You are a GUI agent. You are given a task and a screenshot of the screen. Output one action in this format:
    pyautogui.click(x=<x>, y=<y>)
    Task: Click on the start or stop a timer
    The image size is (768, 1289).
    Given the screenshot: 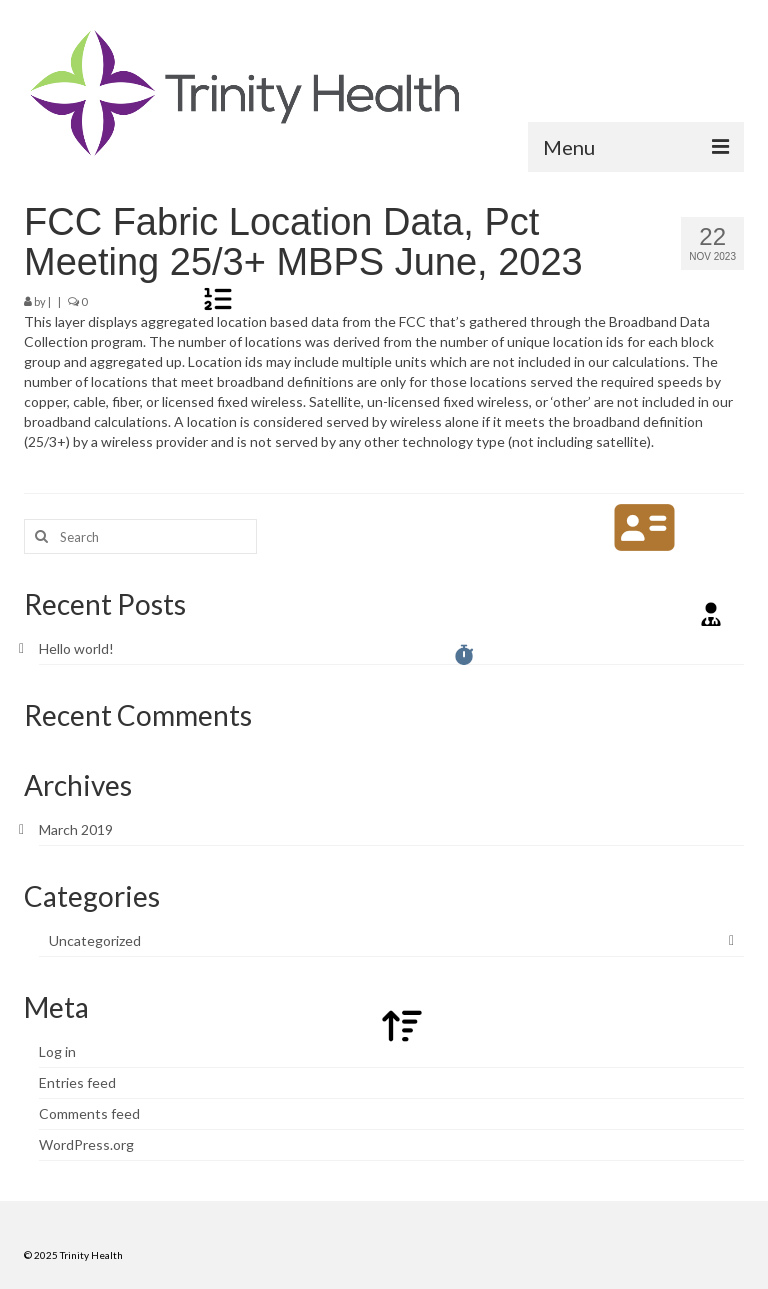 What is the action you would take?
    pyautogui.click(x=464, y=655)
    